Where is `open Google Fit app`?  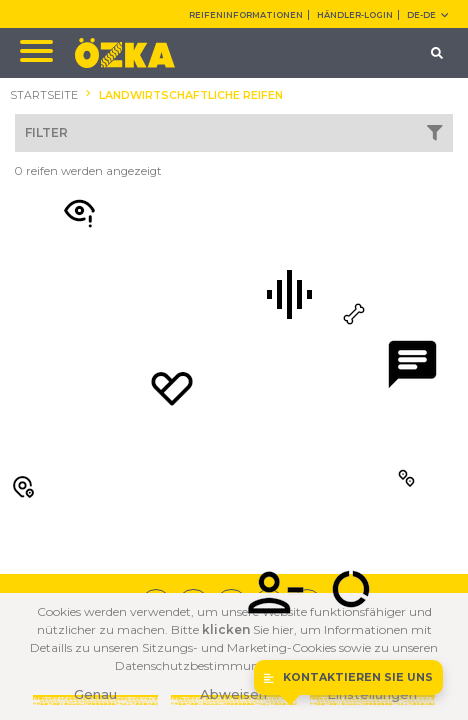 open Google Fit app is located at coordinates (172, 388).